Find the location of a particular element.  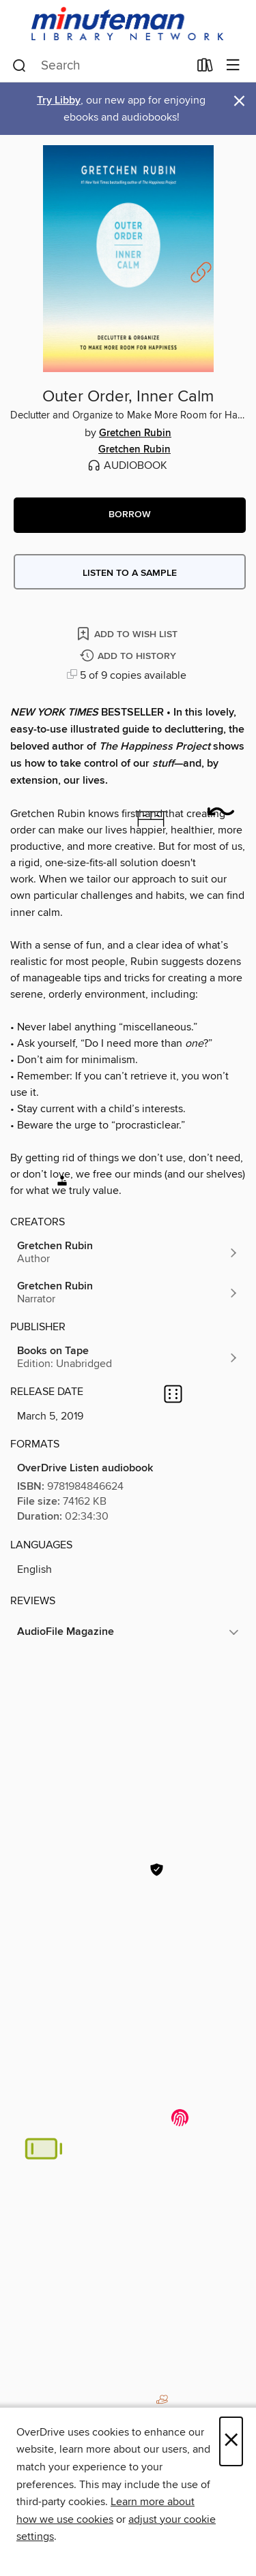

donate or make a charitable contribution is located at coordinates (162, 2399).